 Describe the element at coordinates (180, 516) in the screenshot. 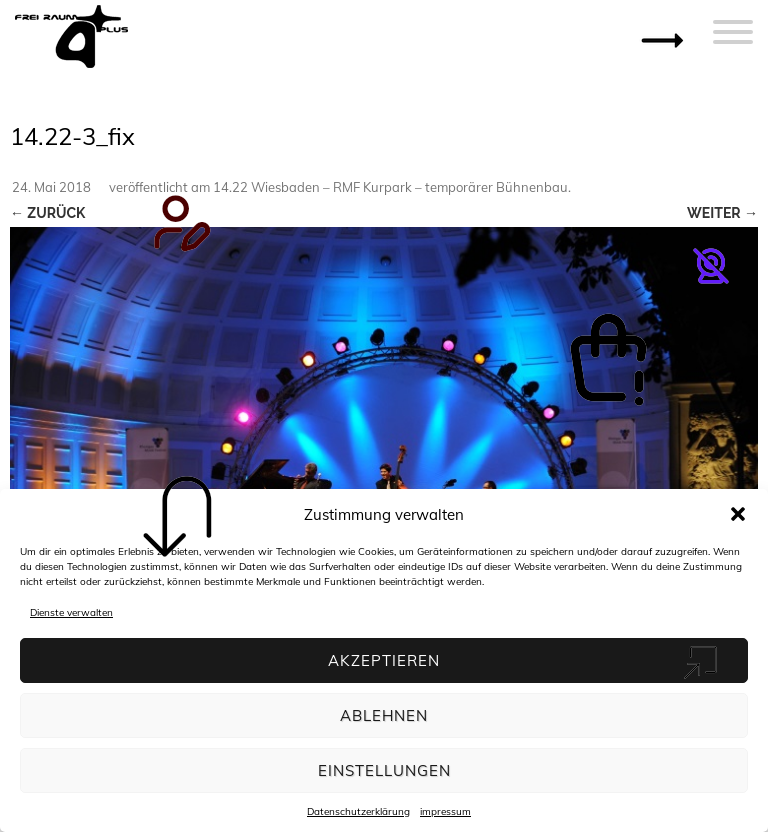

I see `undo or reverse last action` at that location.